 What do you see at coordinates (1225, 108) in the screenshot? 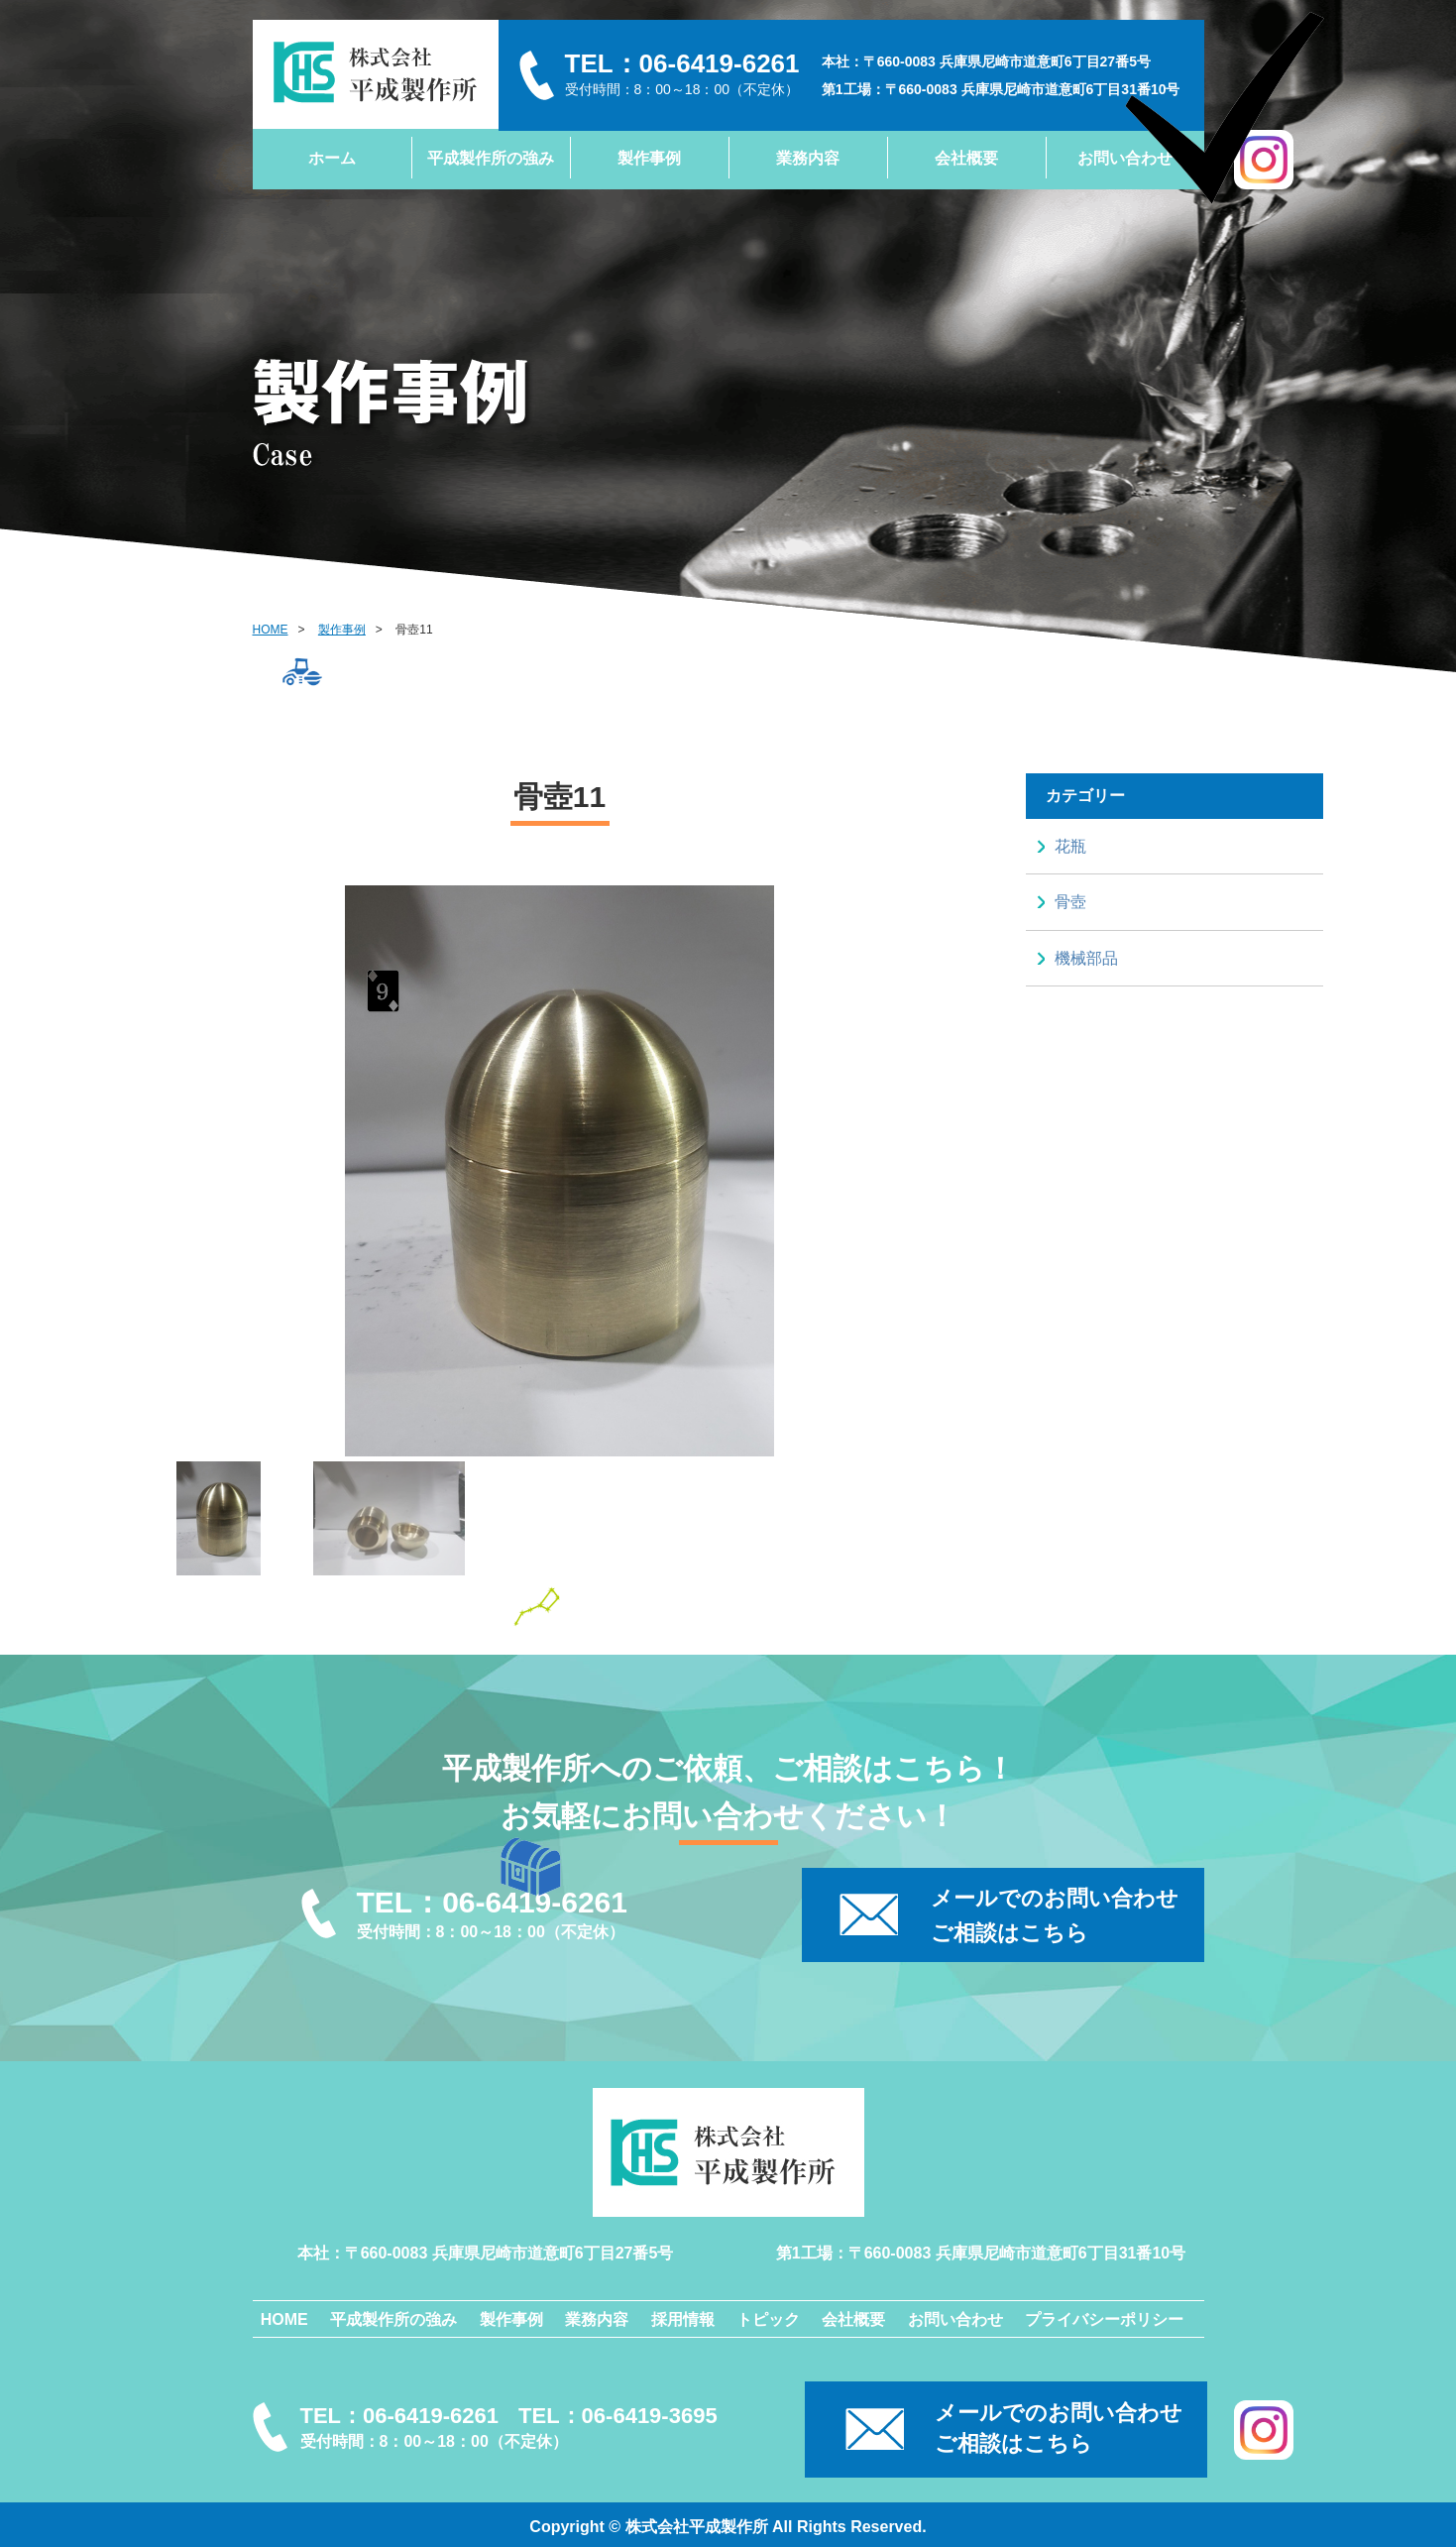
I see `confirm or complete an action` at bounding box center [1225, 108].